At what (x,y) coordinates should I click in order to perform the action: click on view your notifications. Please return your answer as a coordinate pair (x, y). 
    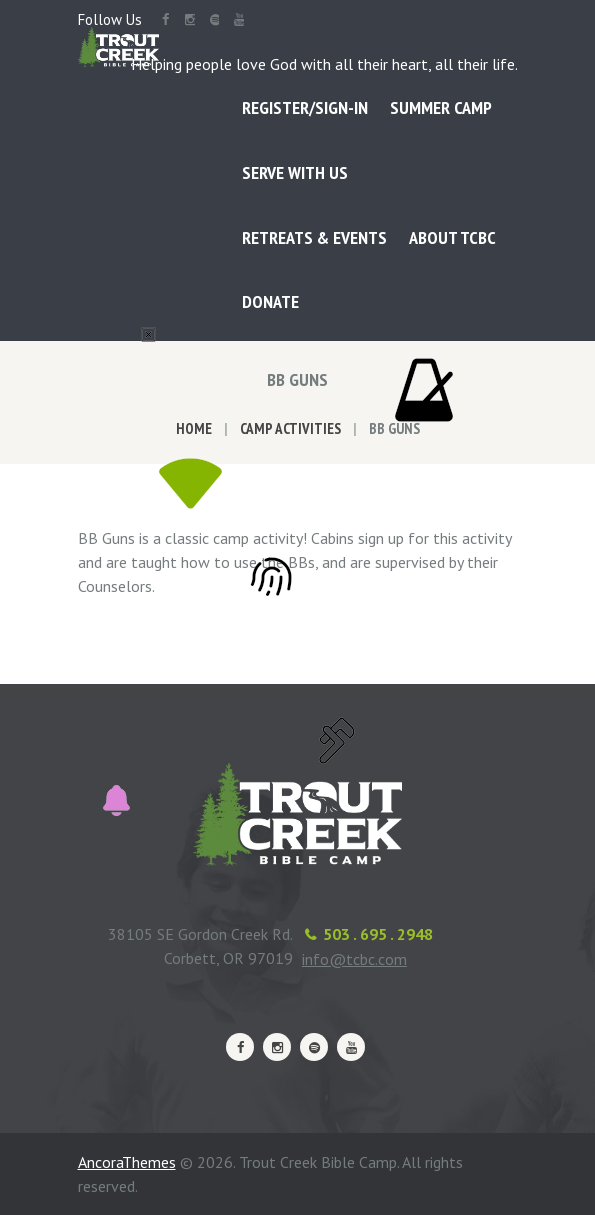
    Looking at the image, I should click on (116, 800).